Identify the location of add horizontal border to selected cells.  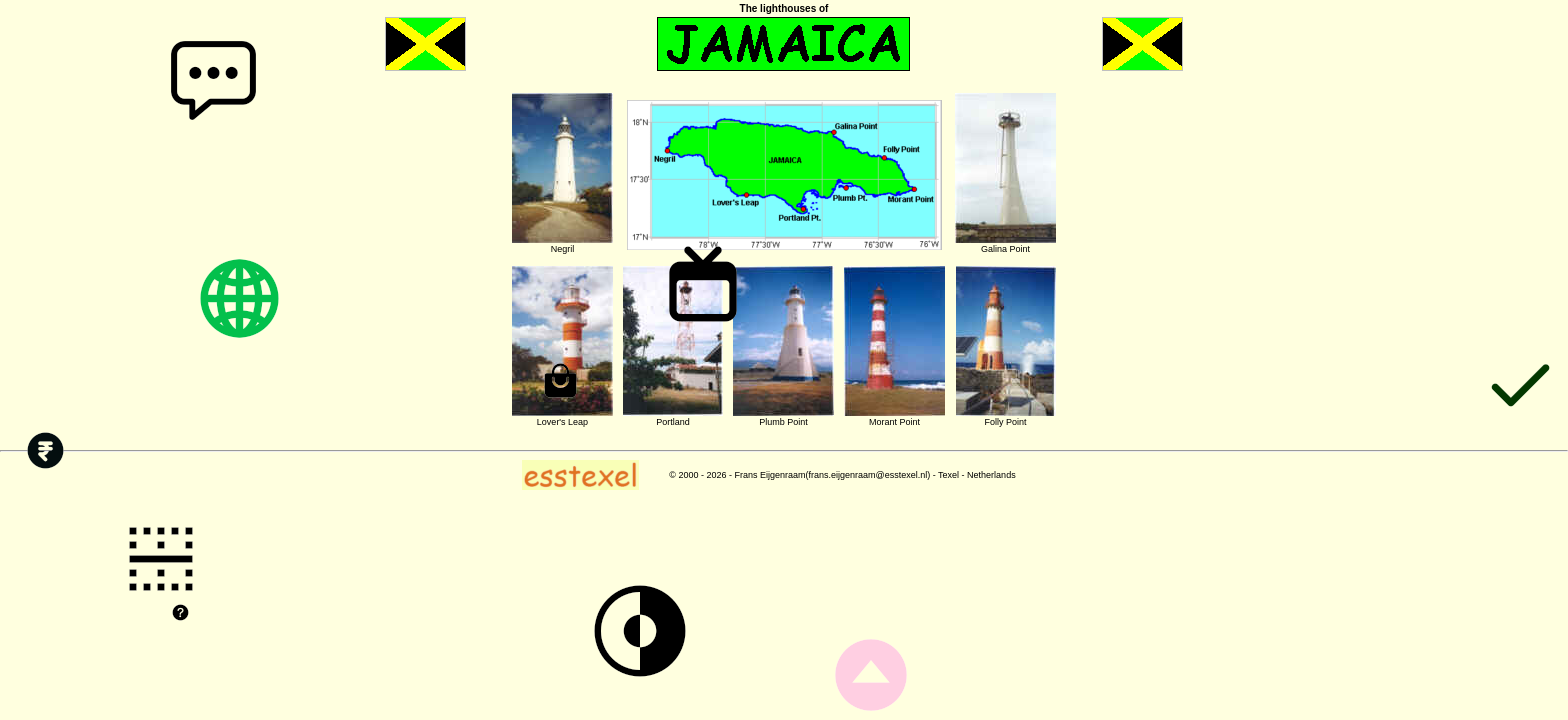
(161, 559).